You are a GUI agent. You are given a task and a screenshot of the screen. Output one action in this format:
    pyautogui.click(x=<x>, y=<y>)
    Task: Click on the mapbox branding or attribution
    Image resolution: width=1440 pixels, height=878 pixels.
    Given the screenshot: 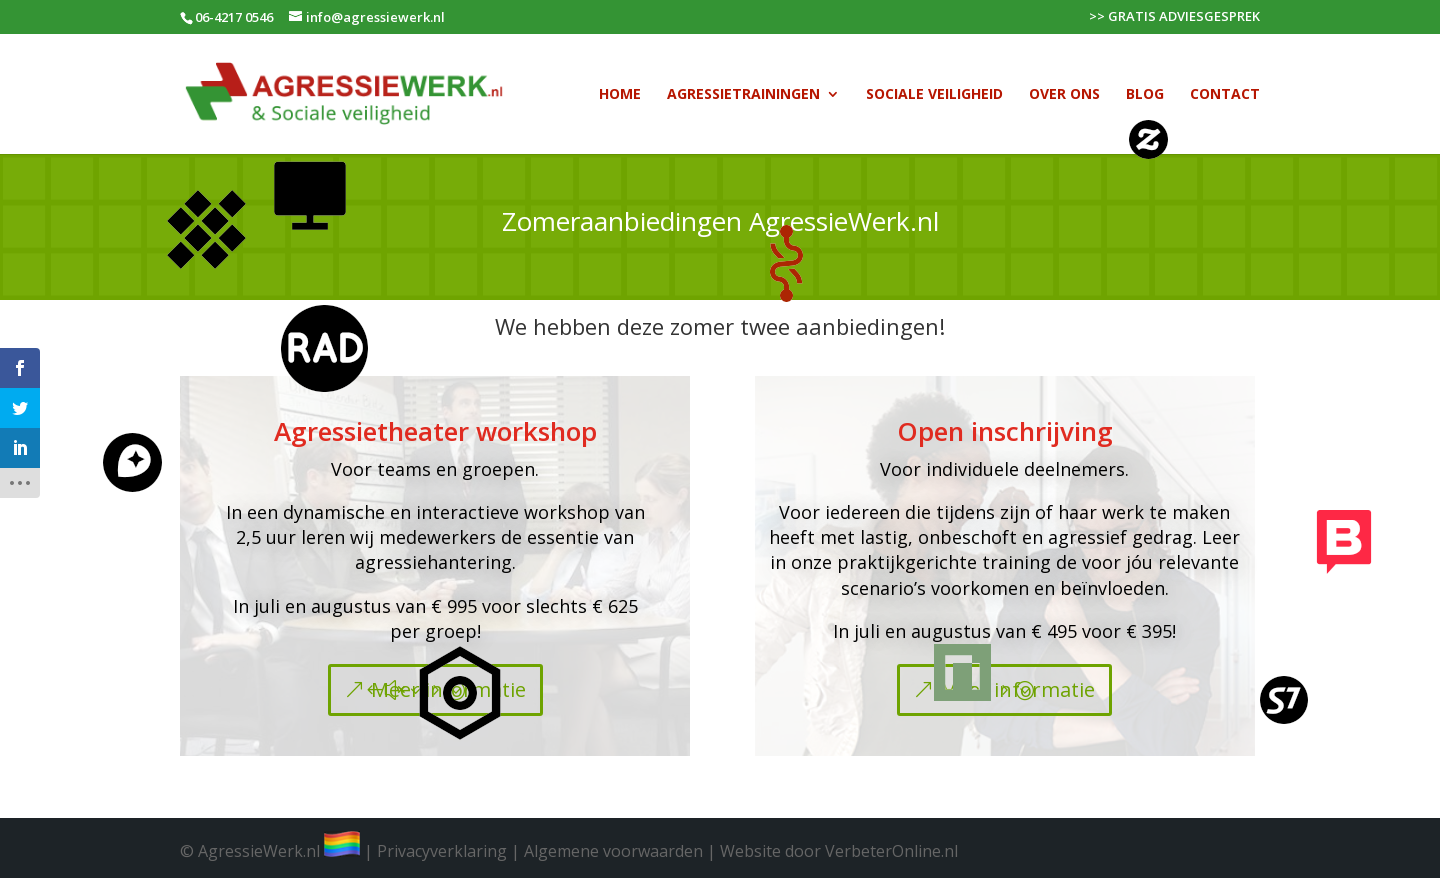 What is the action you would take?
    pyautogui.click(x=132, y=462)
    